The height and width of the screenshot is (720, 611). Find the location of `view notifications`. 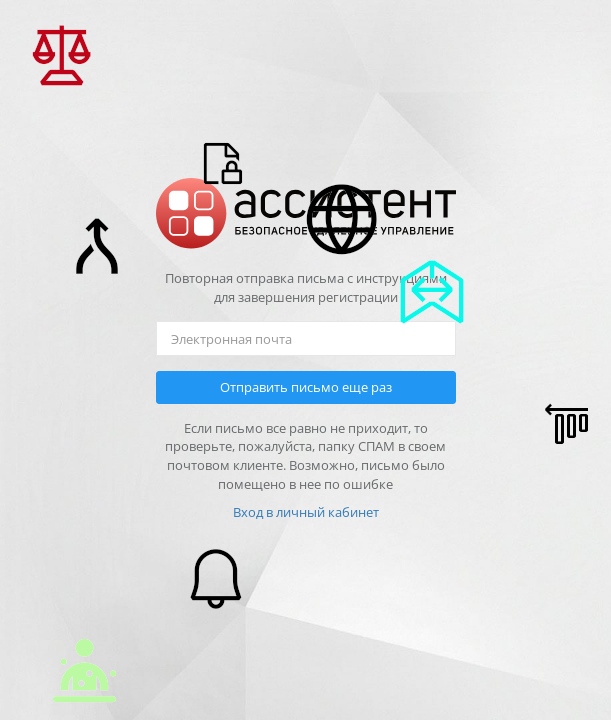

view notifications is located at coordinates (216, 579).